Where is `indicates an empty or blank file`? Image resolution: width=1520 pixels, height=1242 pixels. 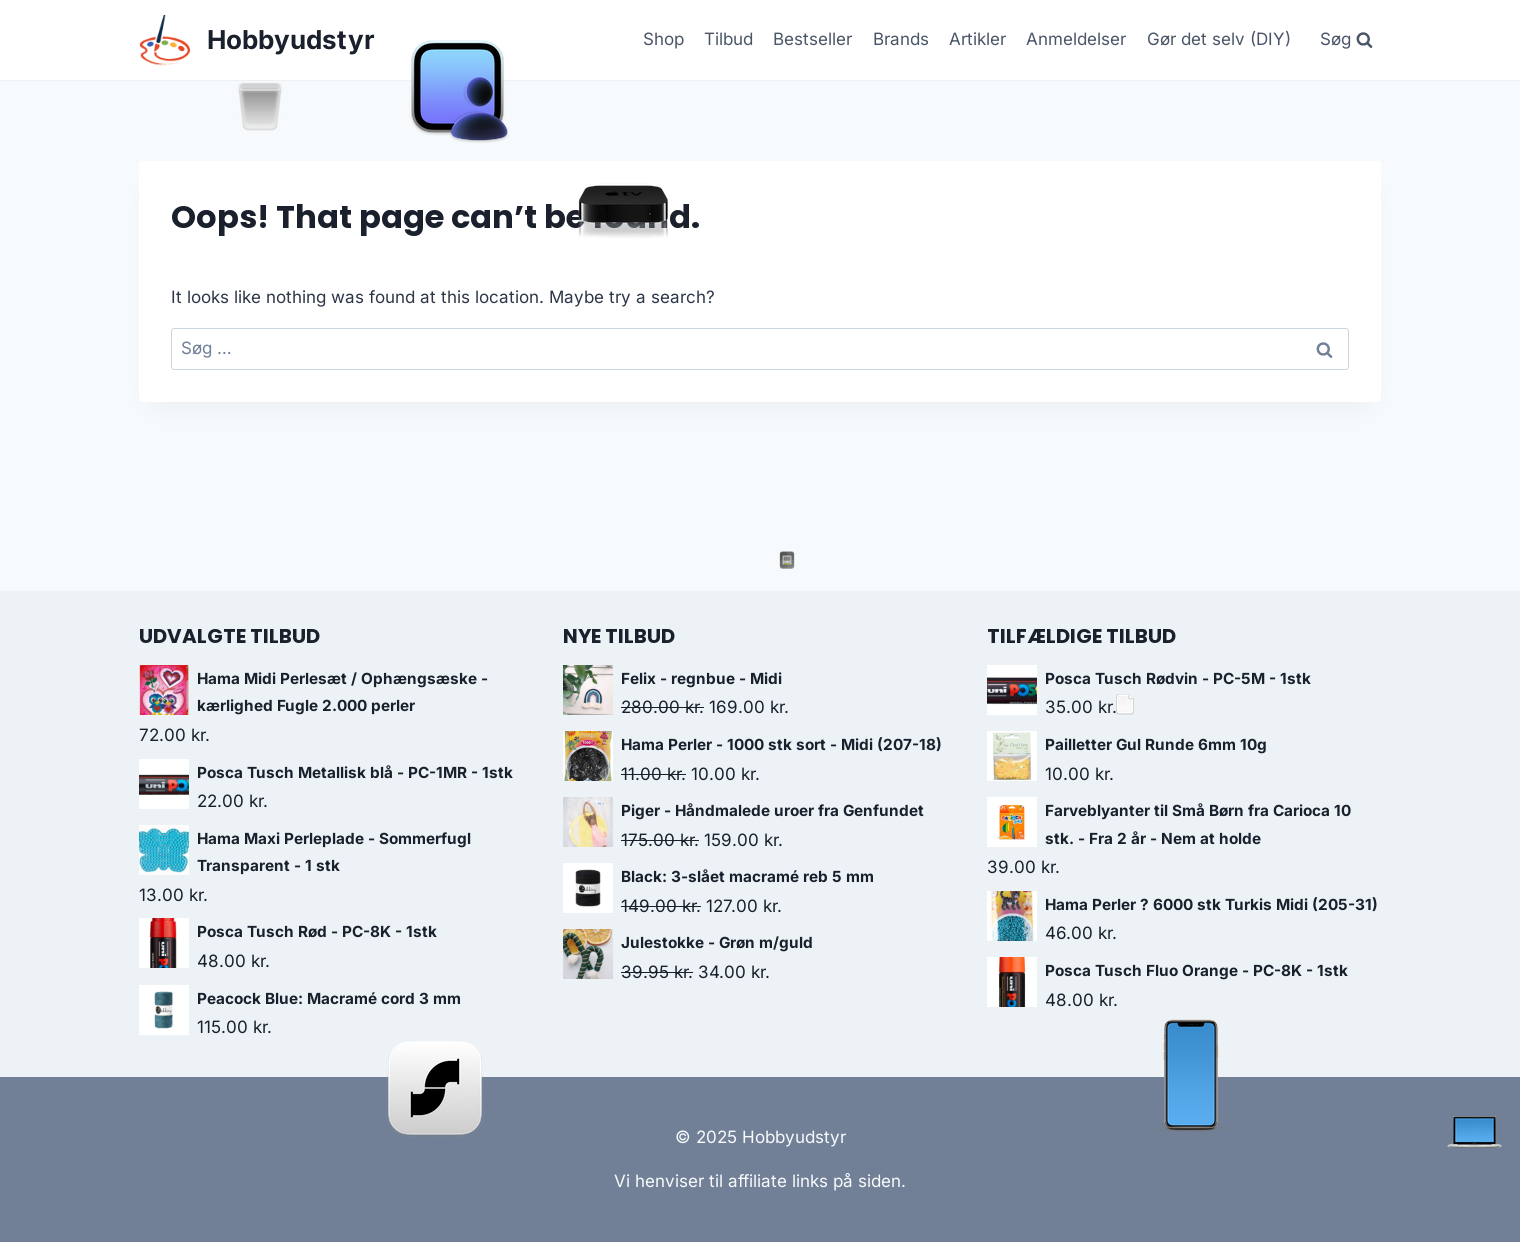
indicates an empty or blank file is located at coordinates (1125, 704).